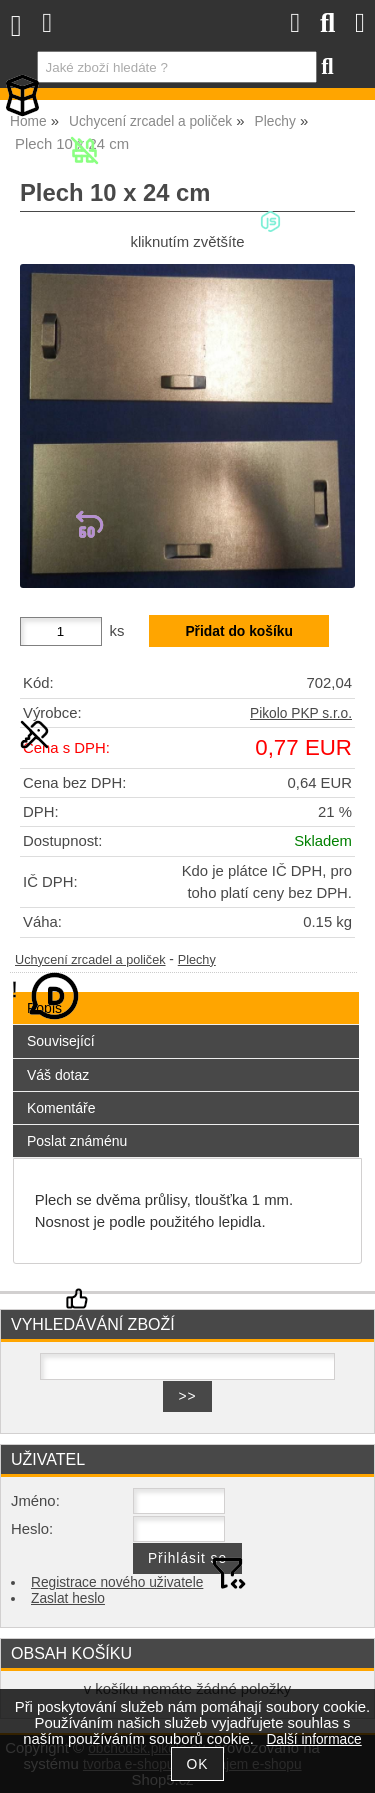  I want to click on filter results using code or custom query, so click(227, 1572).